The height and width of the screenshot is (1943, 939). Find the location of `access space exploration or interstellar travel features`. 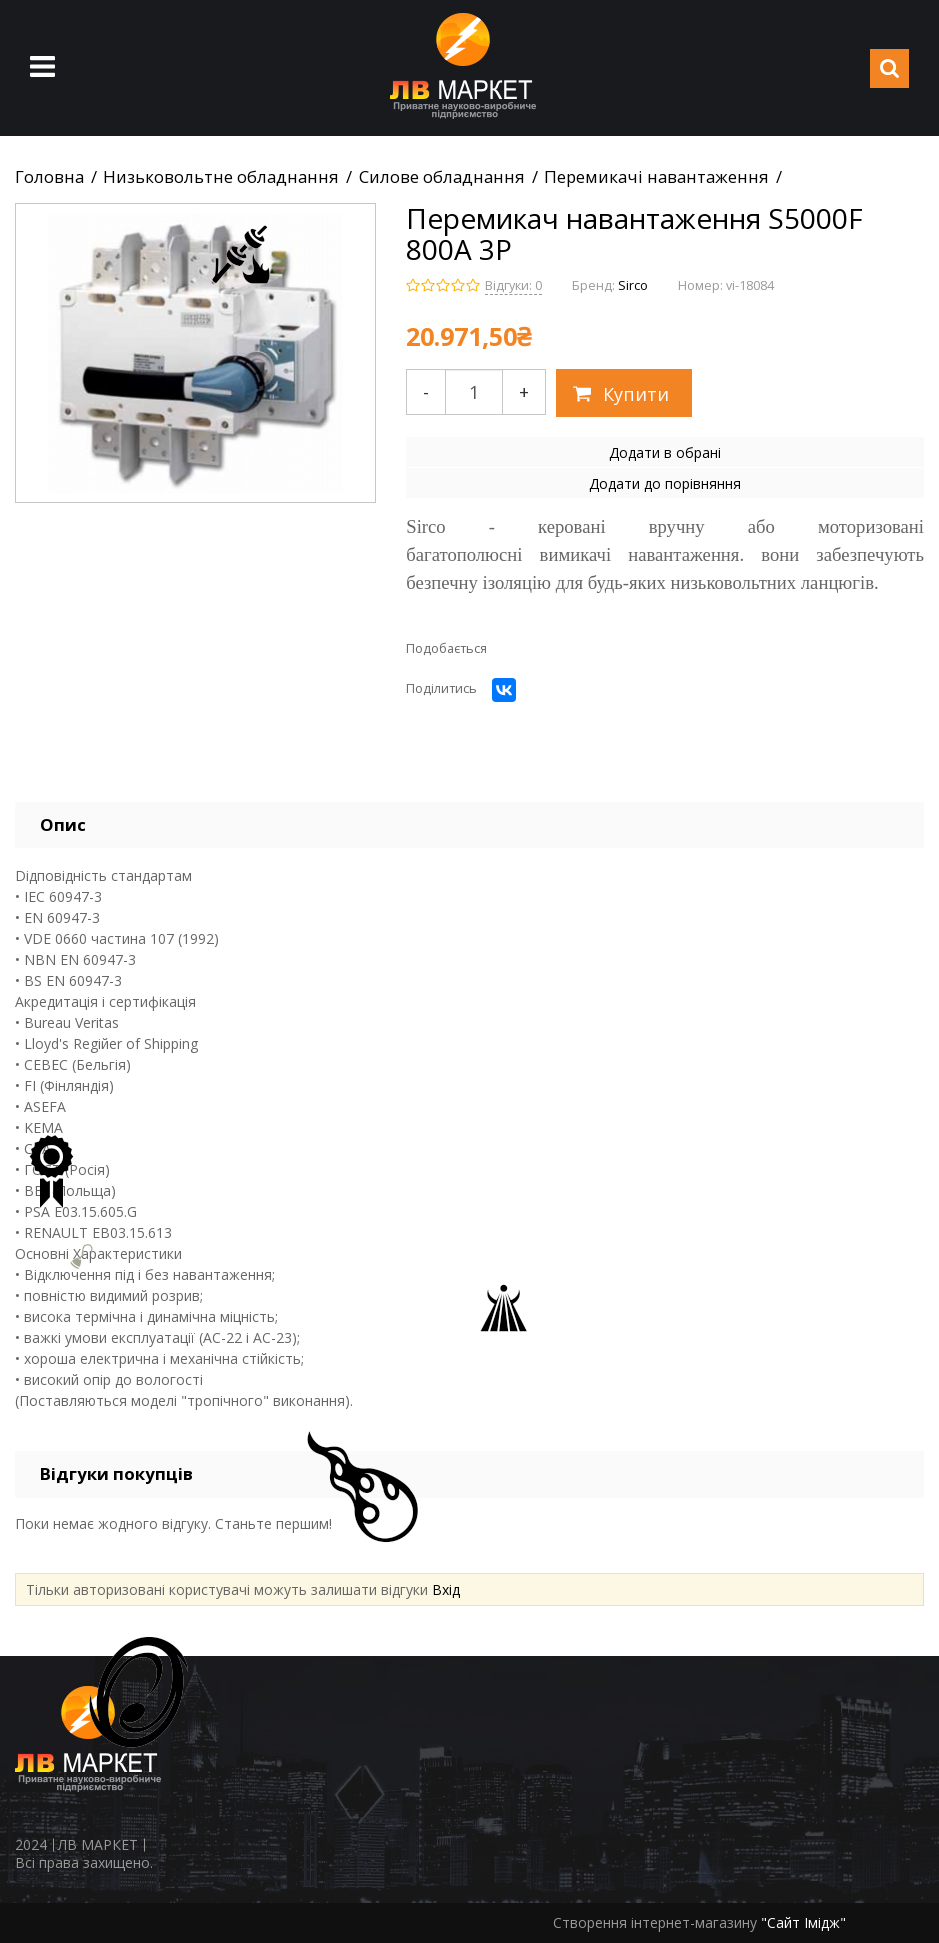

access space exploration or interstellar travel features is located at coordinates (504, 1308).